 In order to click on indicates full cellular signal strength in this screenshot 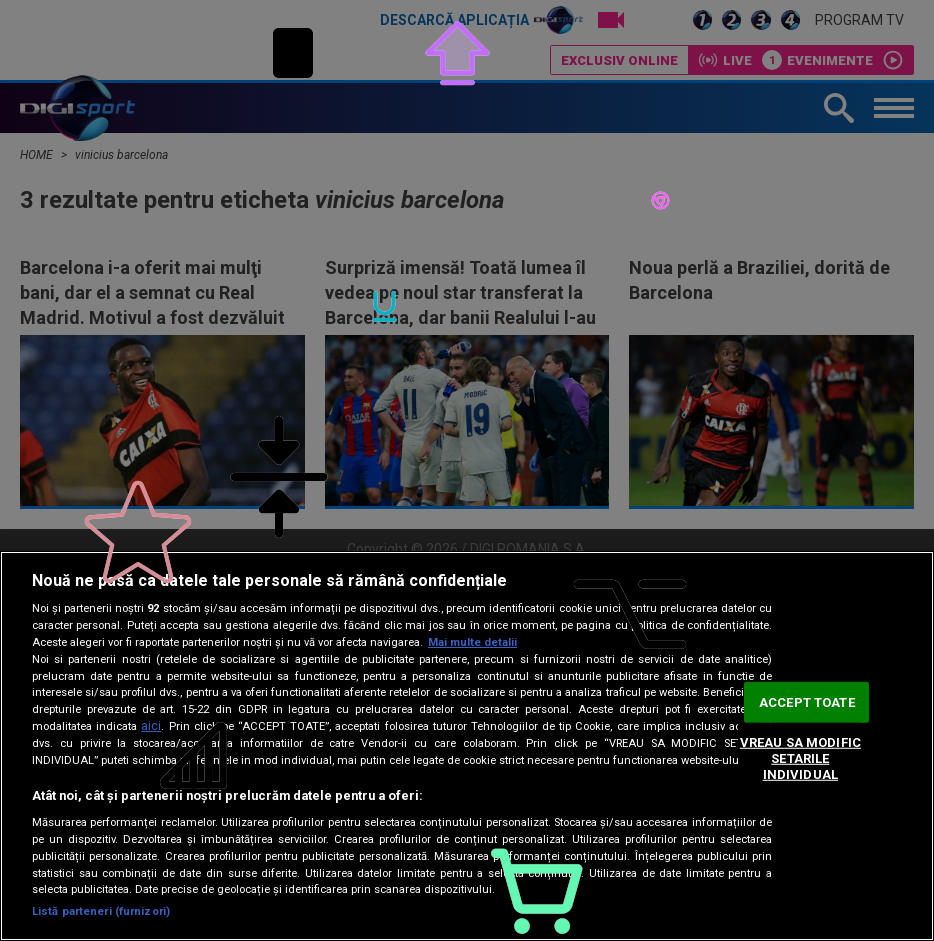, I will do `click(193, 755)`.